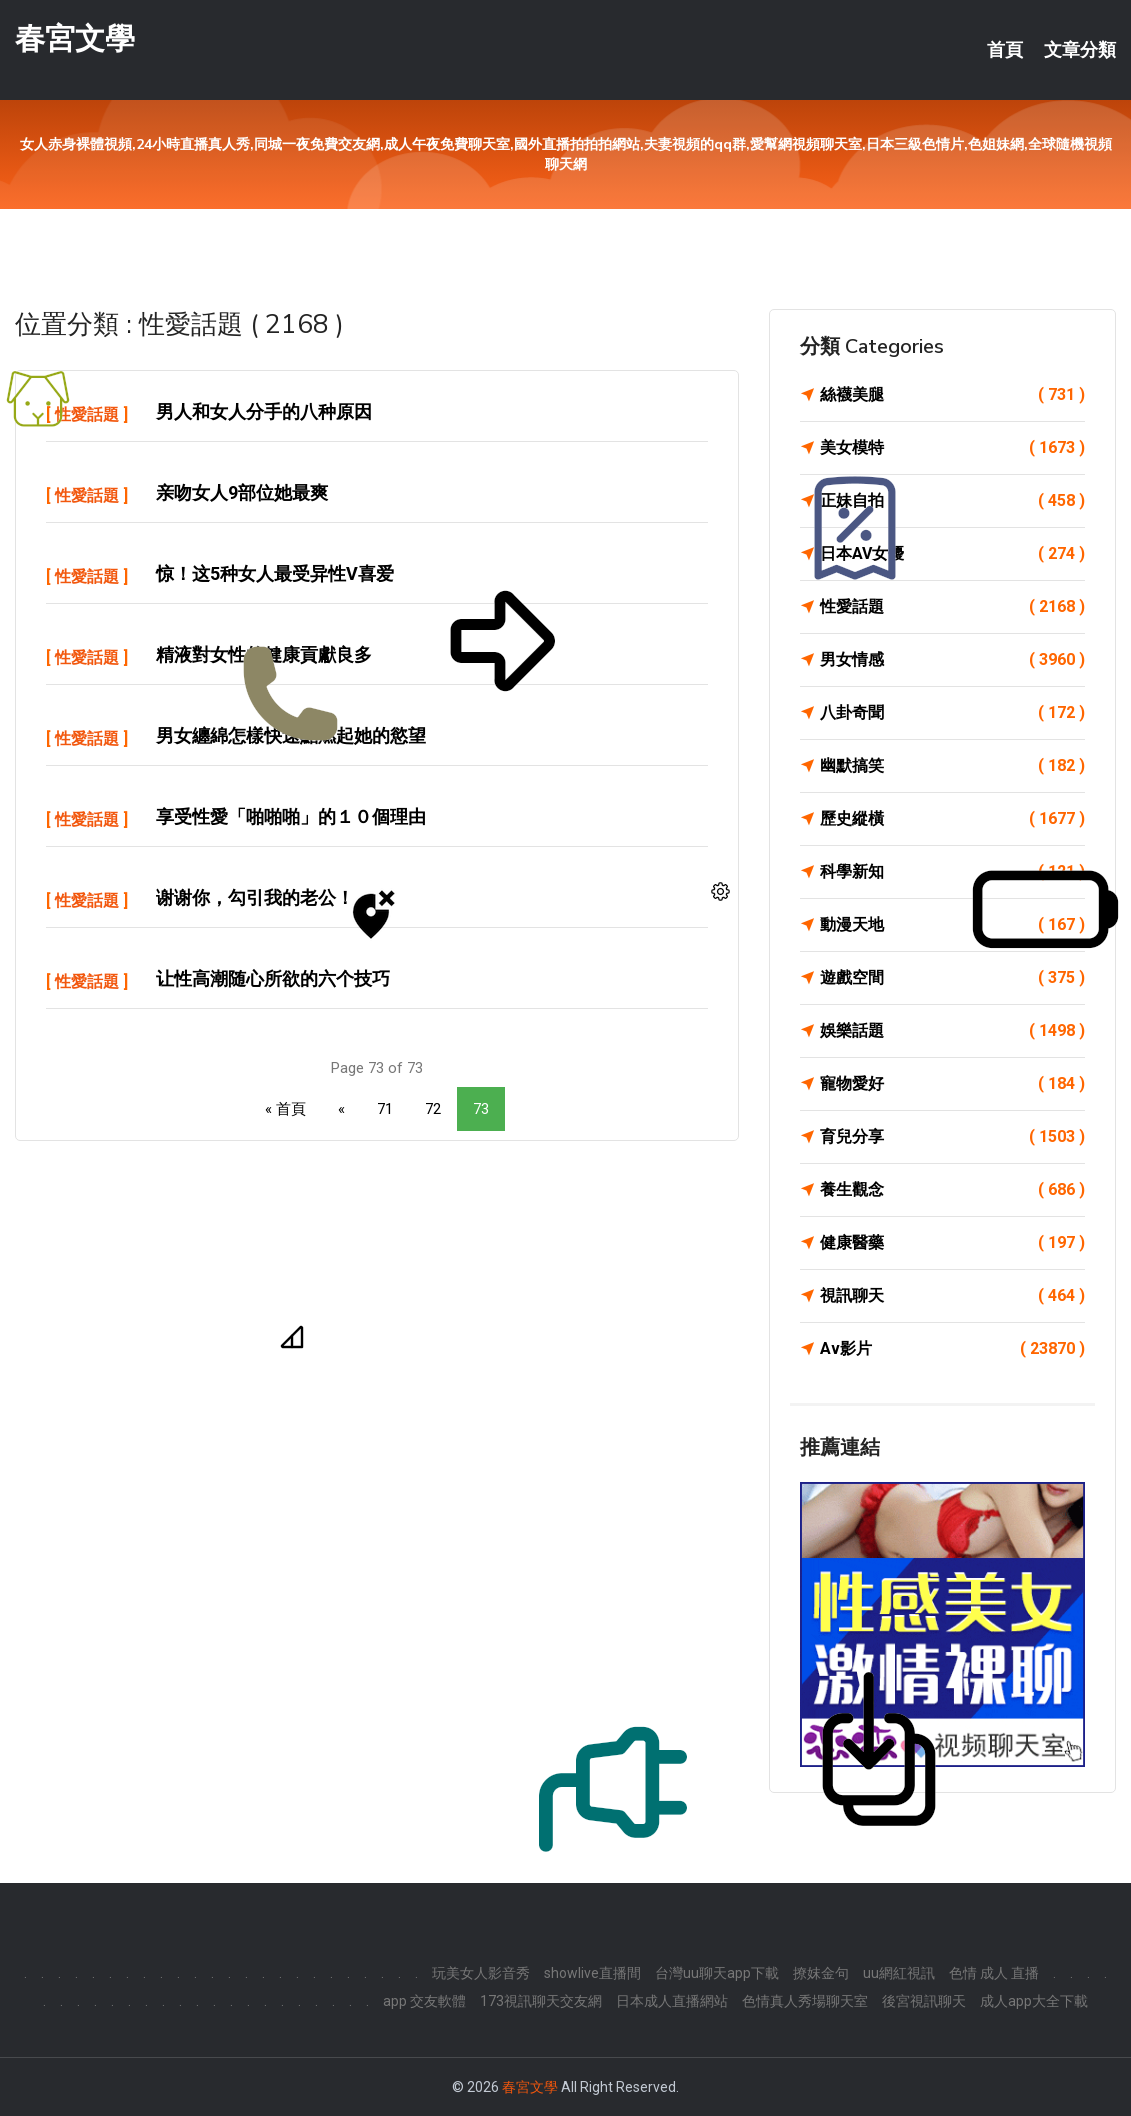 The image size is (1131, 2116). Describe the element at coordinates (1045, 904) in the screenshot. I see `indicates empty battery status` at that location.